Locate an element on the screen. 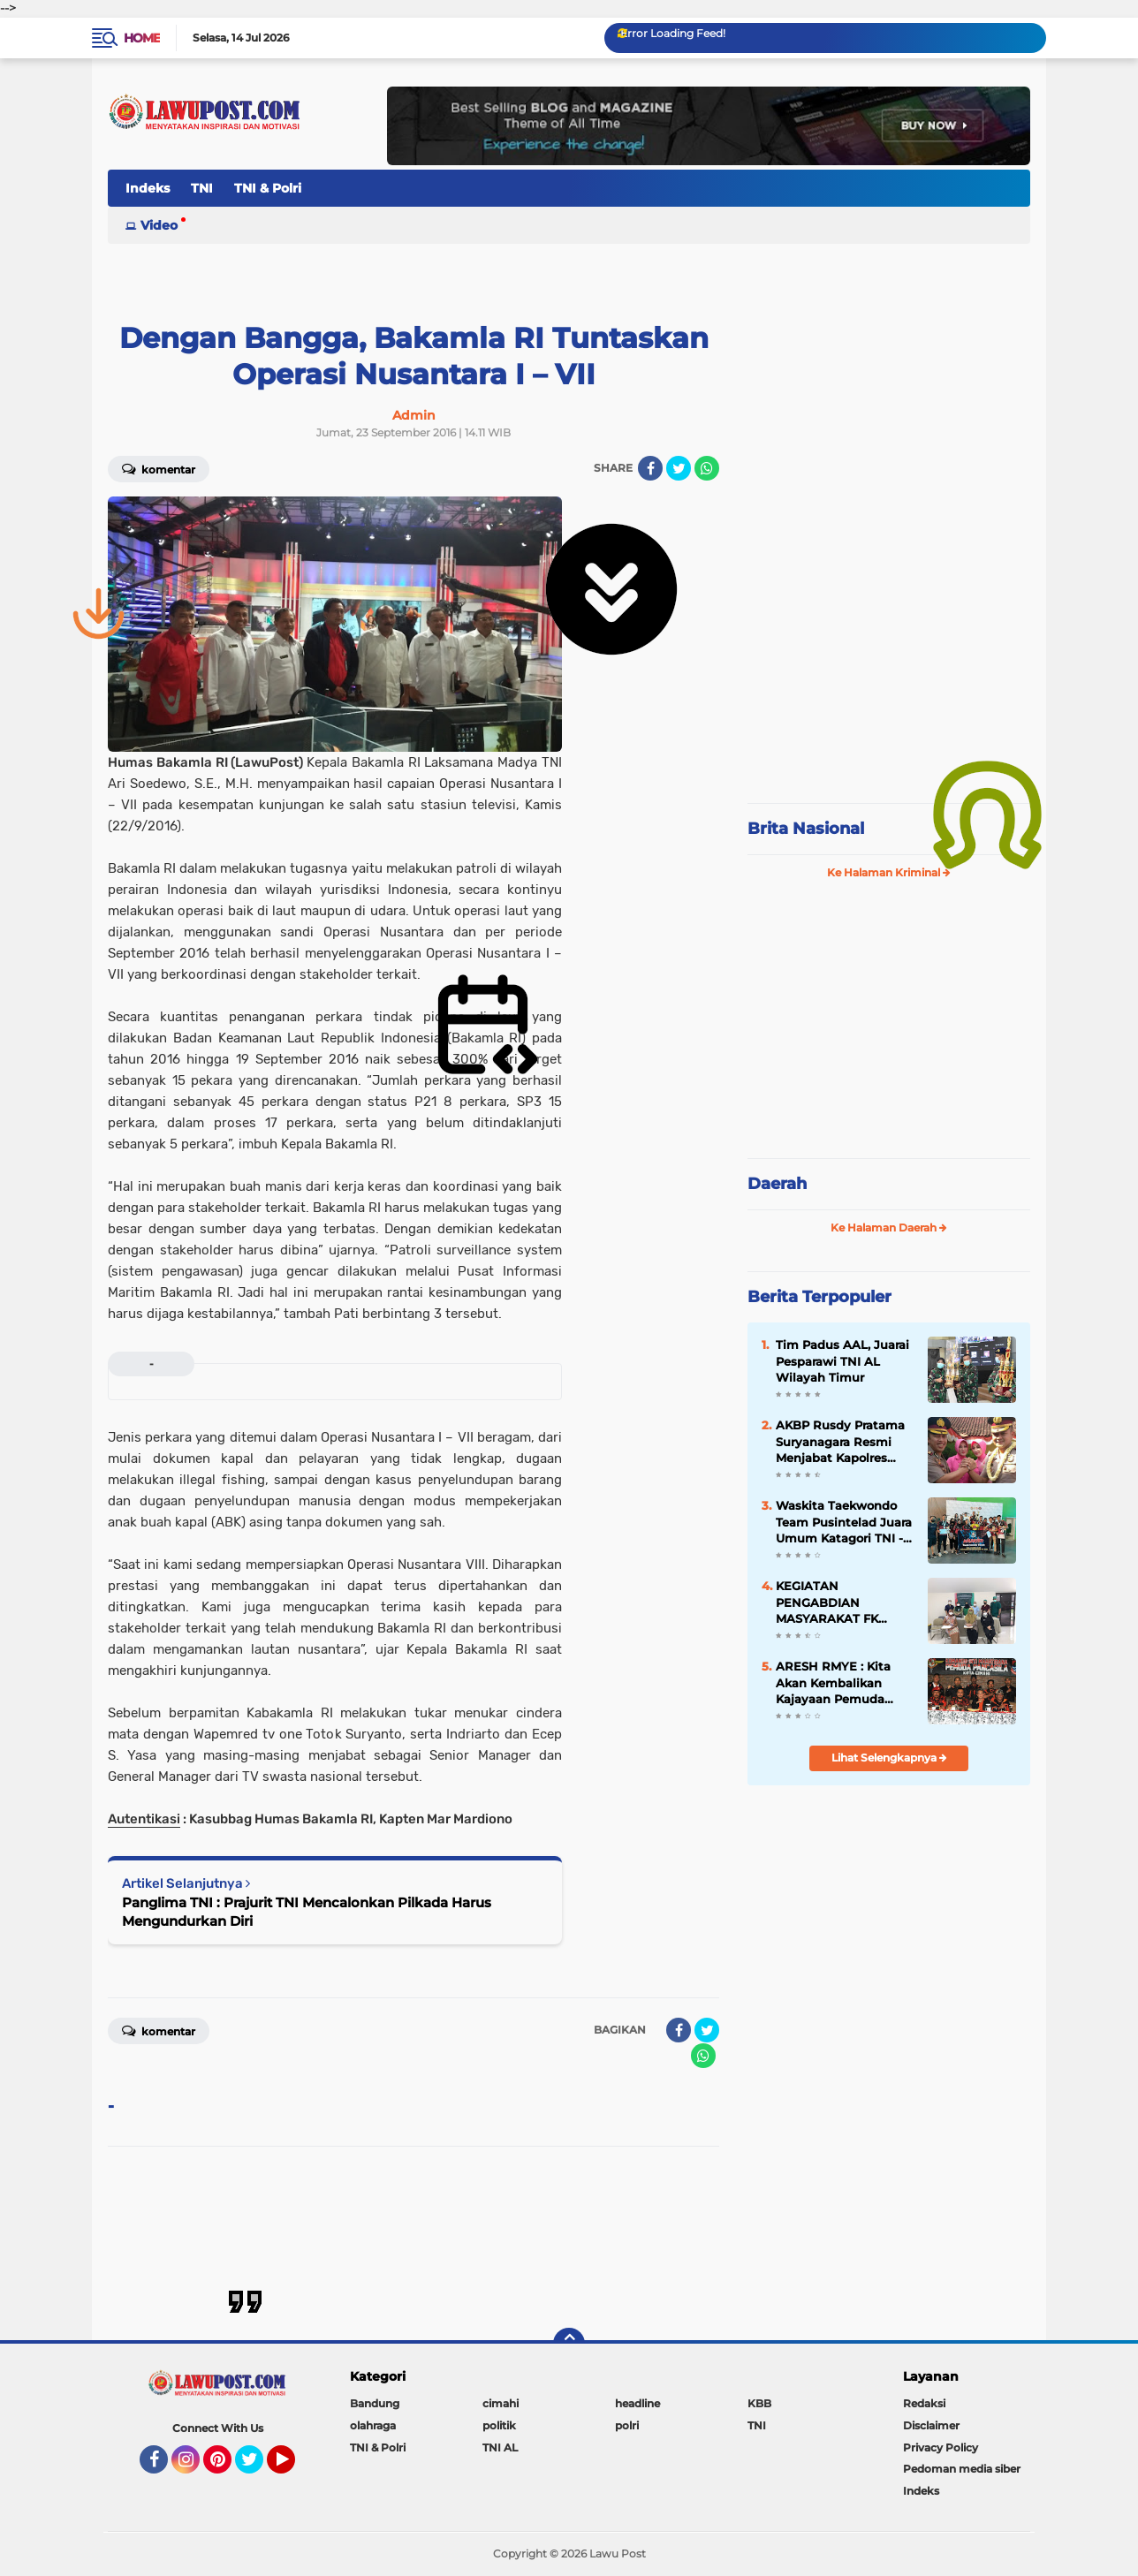 The width and height of the screenshot is (1138, 2576). view or manage scheduled code deployments is located at coordinates (482, 1024).